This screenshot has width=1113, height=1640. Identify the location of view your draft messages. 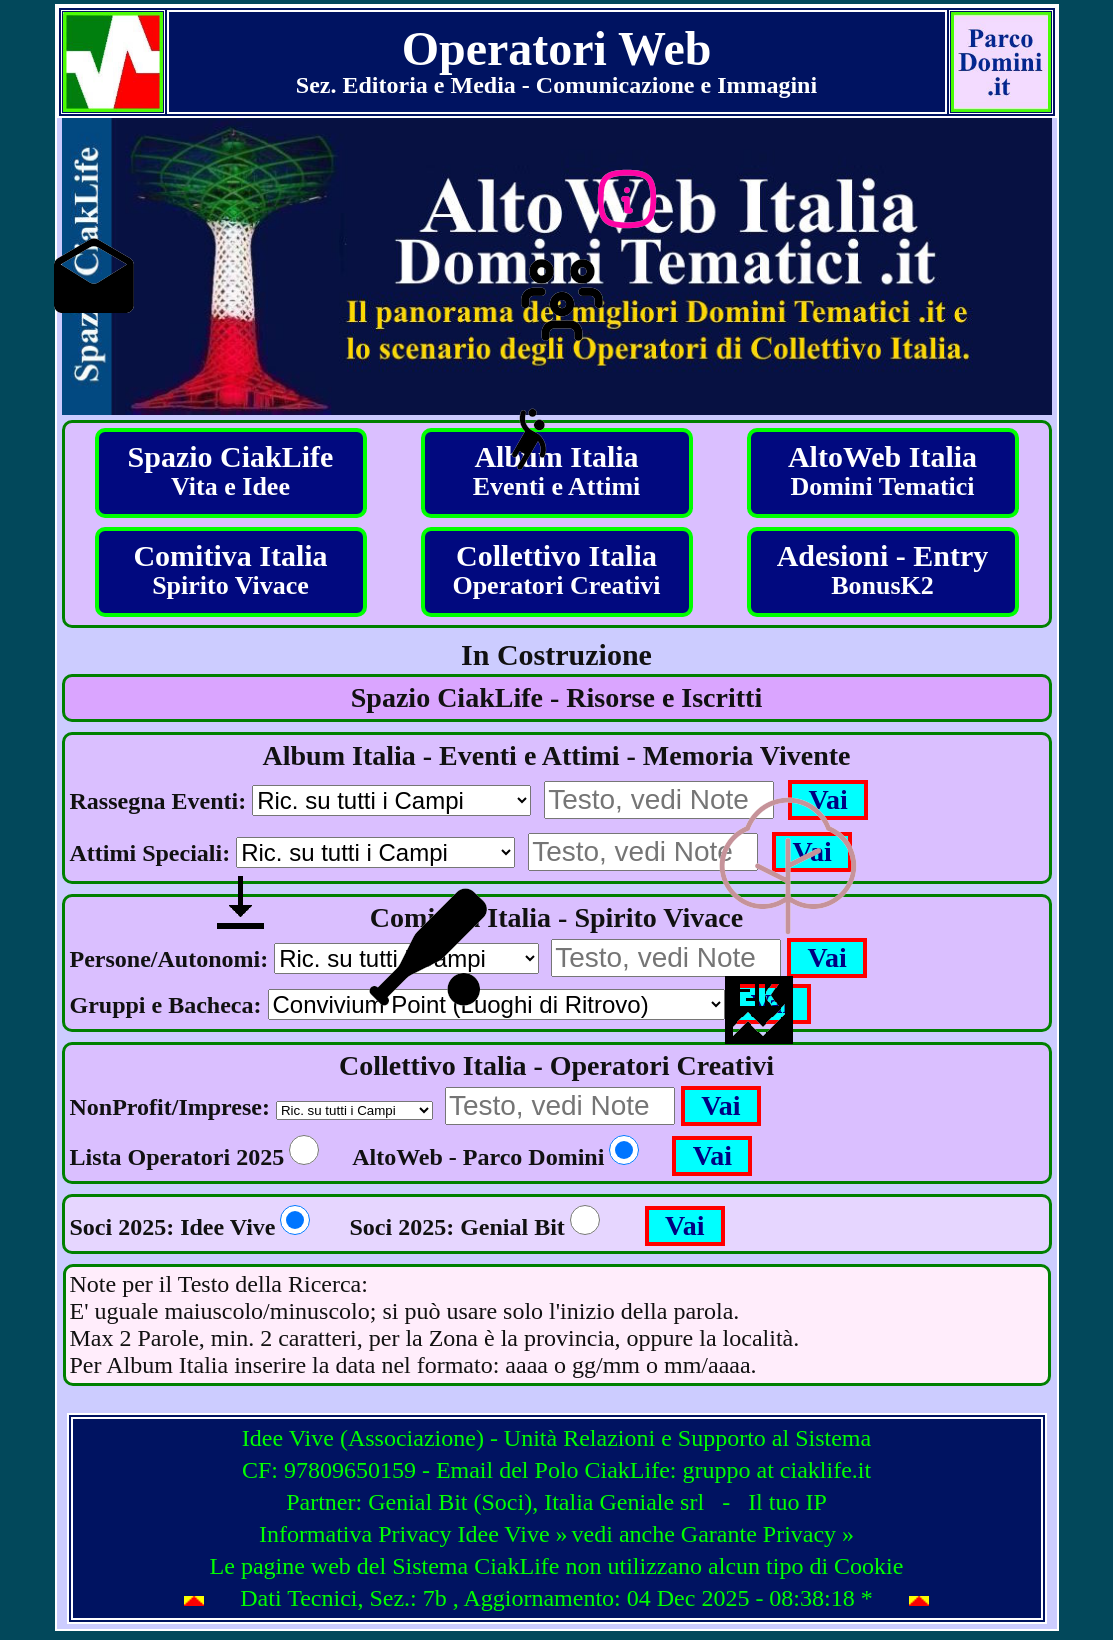
(94, 281).